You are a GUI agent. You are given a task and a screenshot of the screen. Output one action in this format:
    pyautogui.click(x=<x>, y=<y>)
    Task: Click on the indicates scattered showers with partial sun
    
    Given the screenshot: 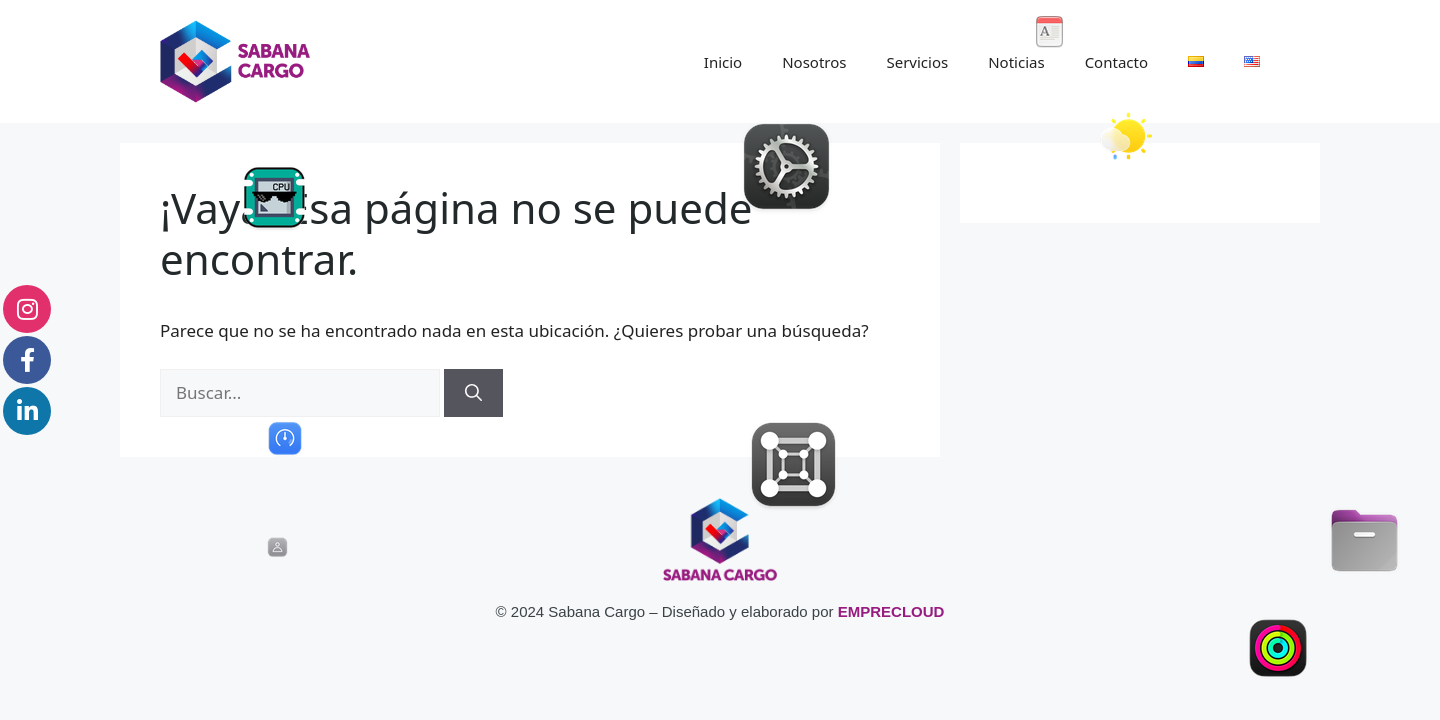 What is the action you would take?
    pyautogui.click(x=1126, y=136)
    